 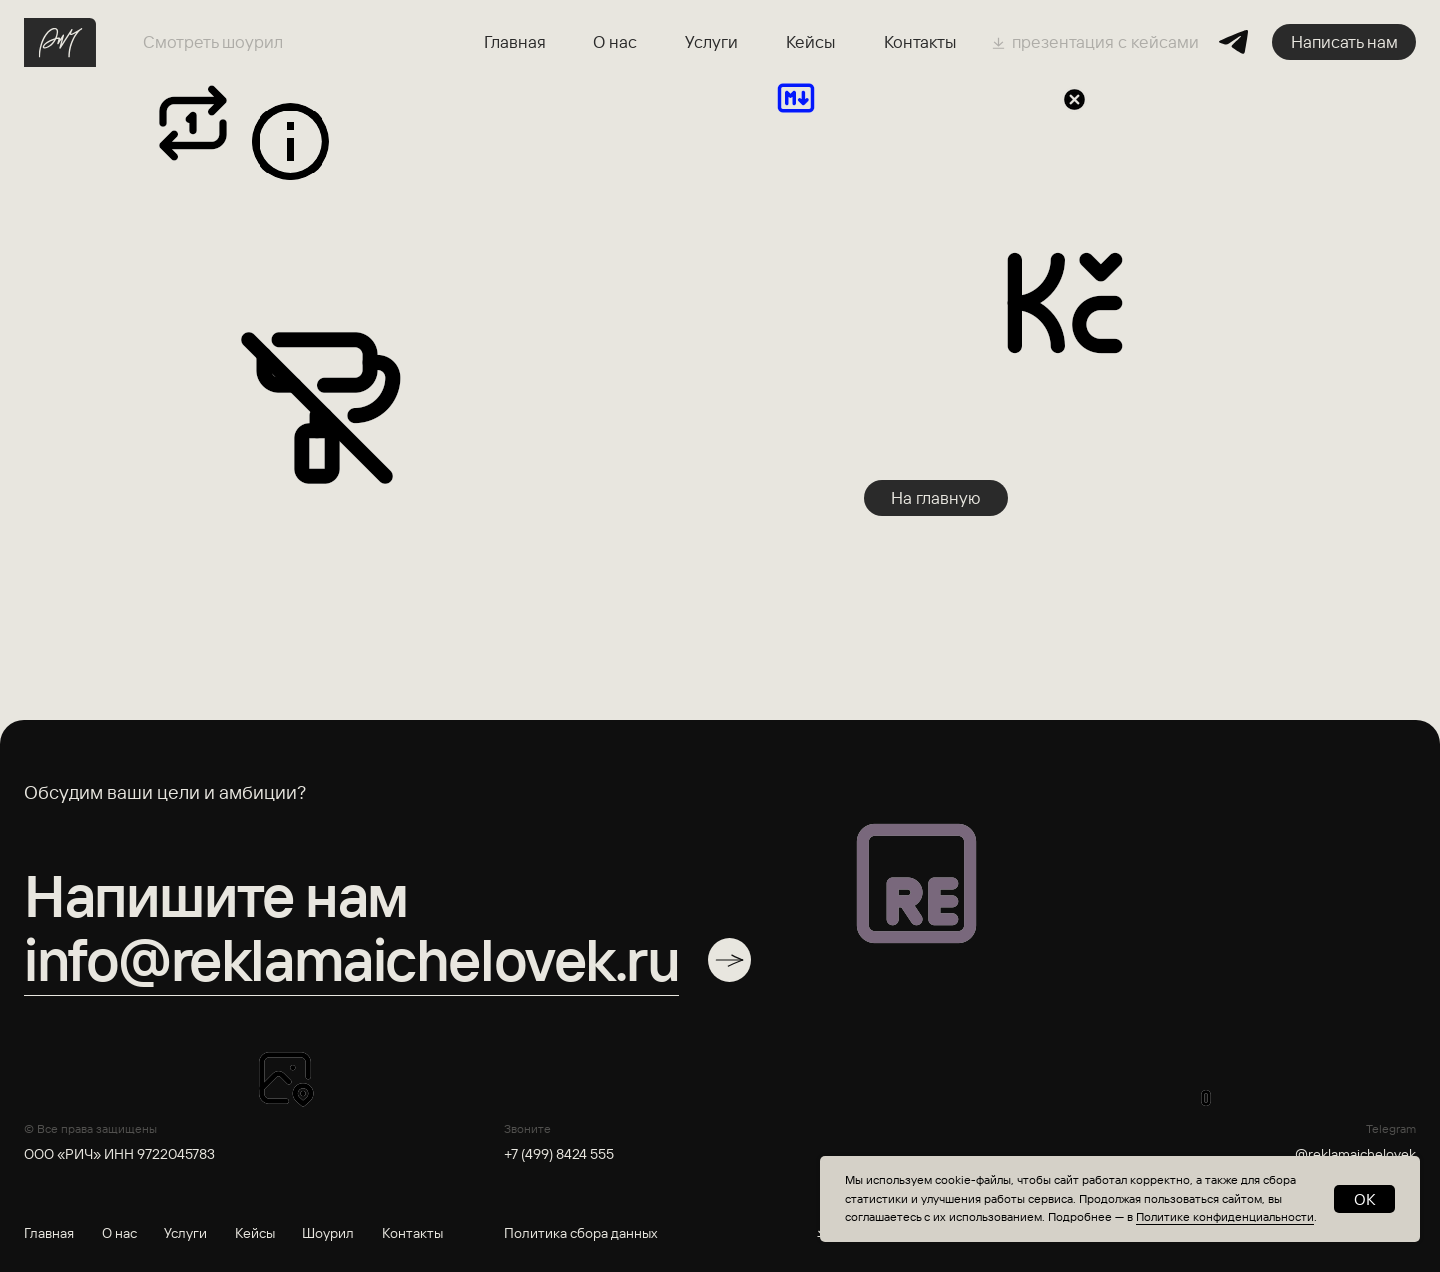 What do you see at coordinates (1065, 303) in the screenshot?
I see `select czech koruna as currency` at bounding box center [1065, 303].